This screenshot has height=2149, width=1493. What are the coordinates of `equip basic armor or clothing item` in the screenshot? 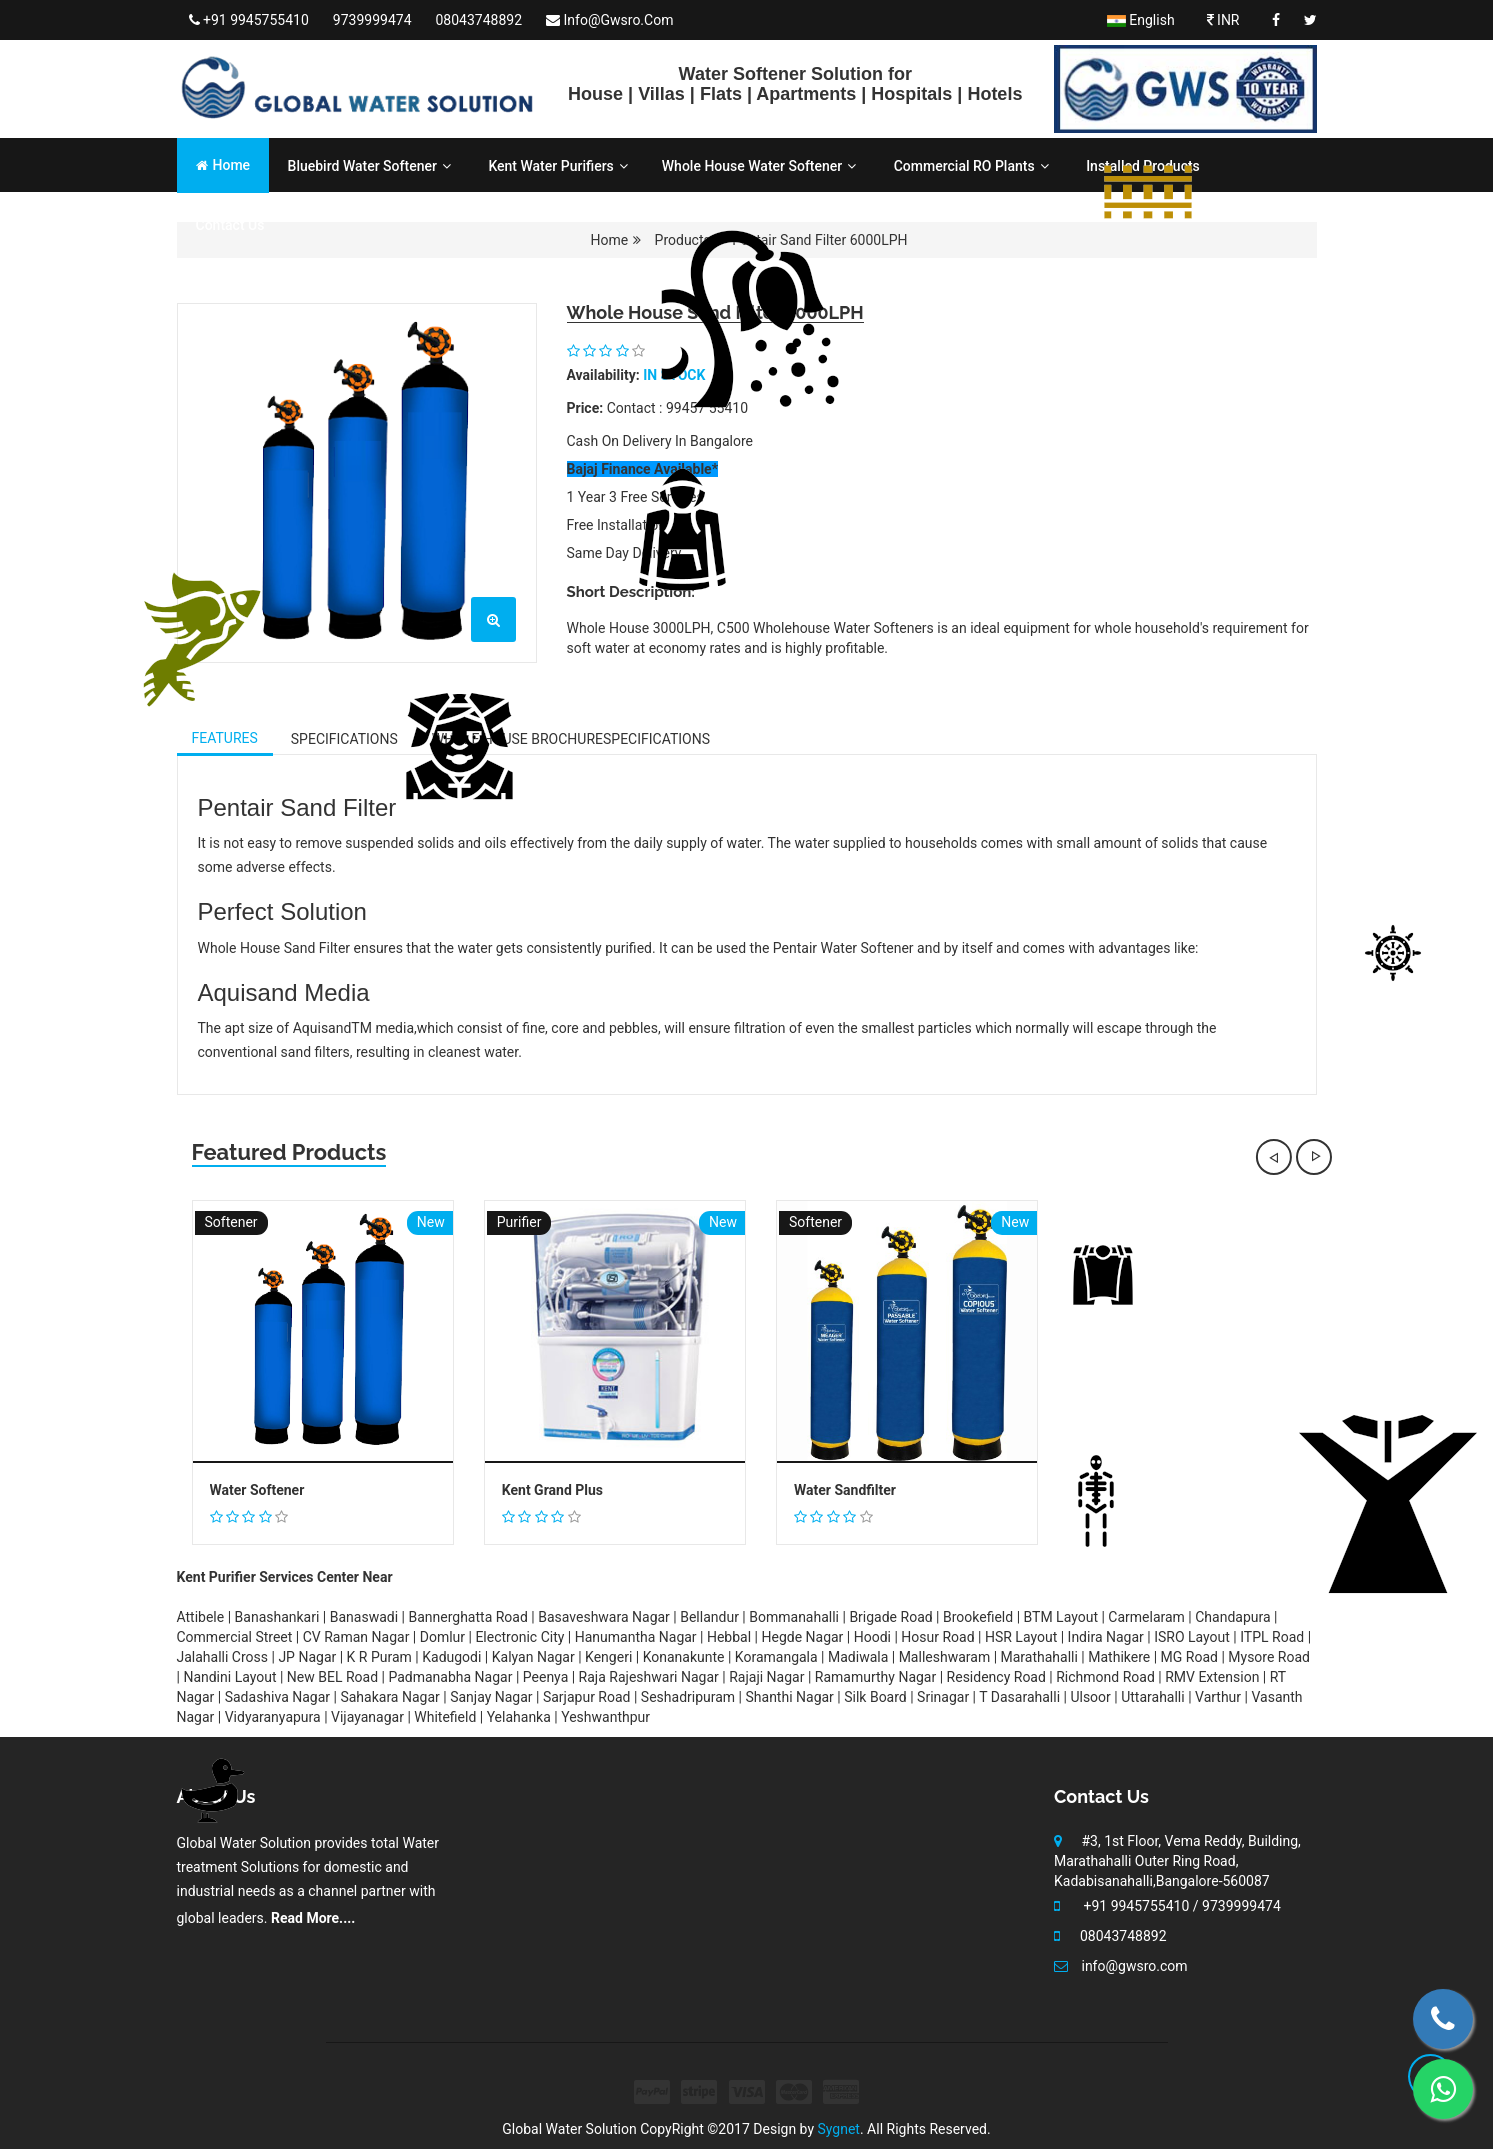 It's located at (1103, 1275).